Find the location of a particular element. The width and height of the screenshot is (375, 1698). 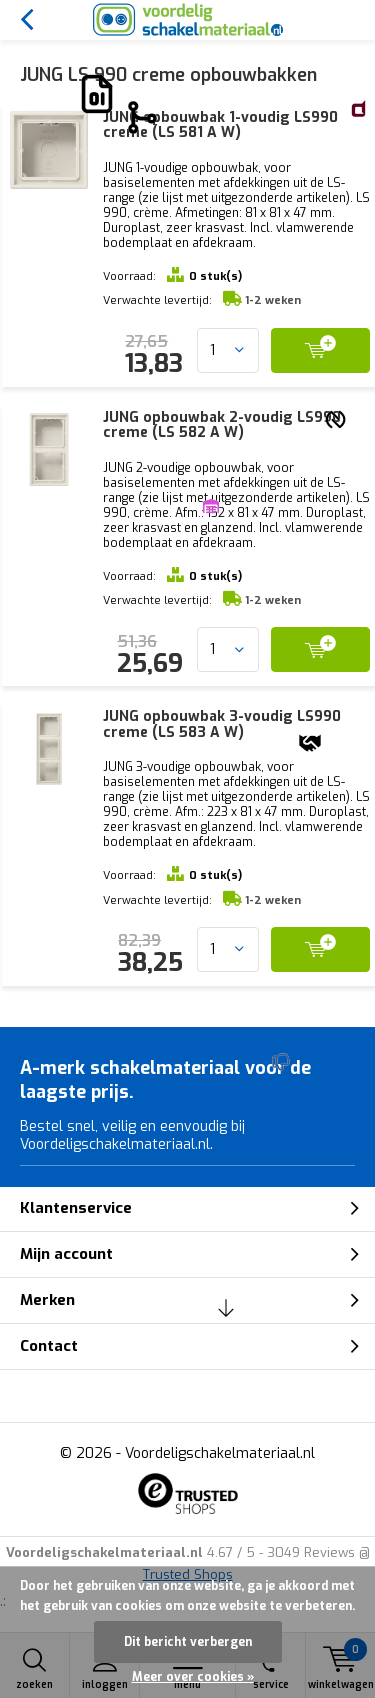

scroll down or view more content is located at coordinates (226, 1308).